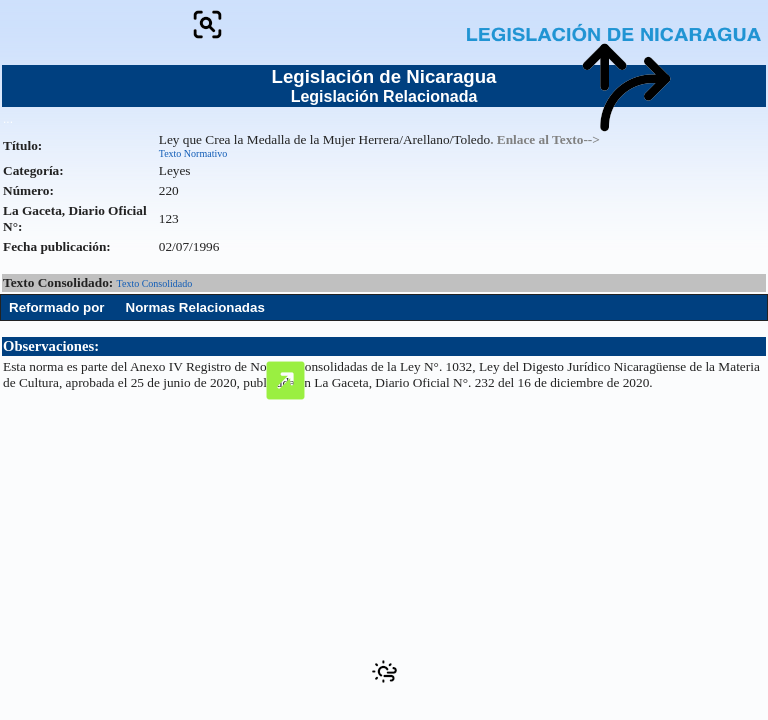 The image size is (768, 720). Describe the element at coordinates (626, 87) in the screenshot. I see `take the exit or turn right ahead` at that location.